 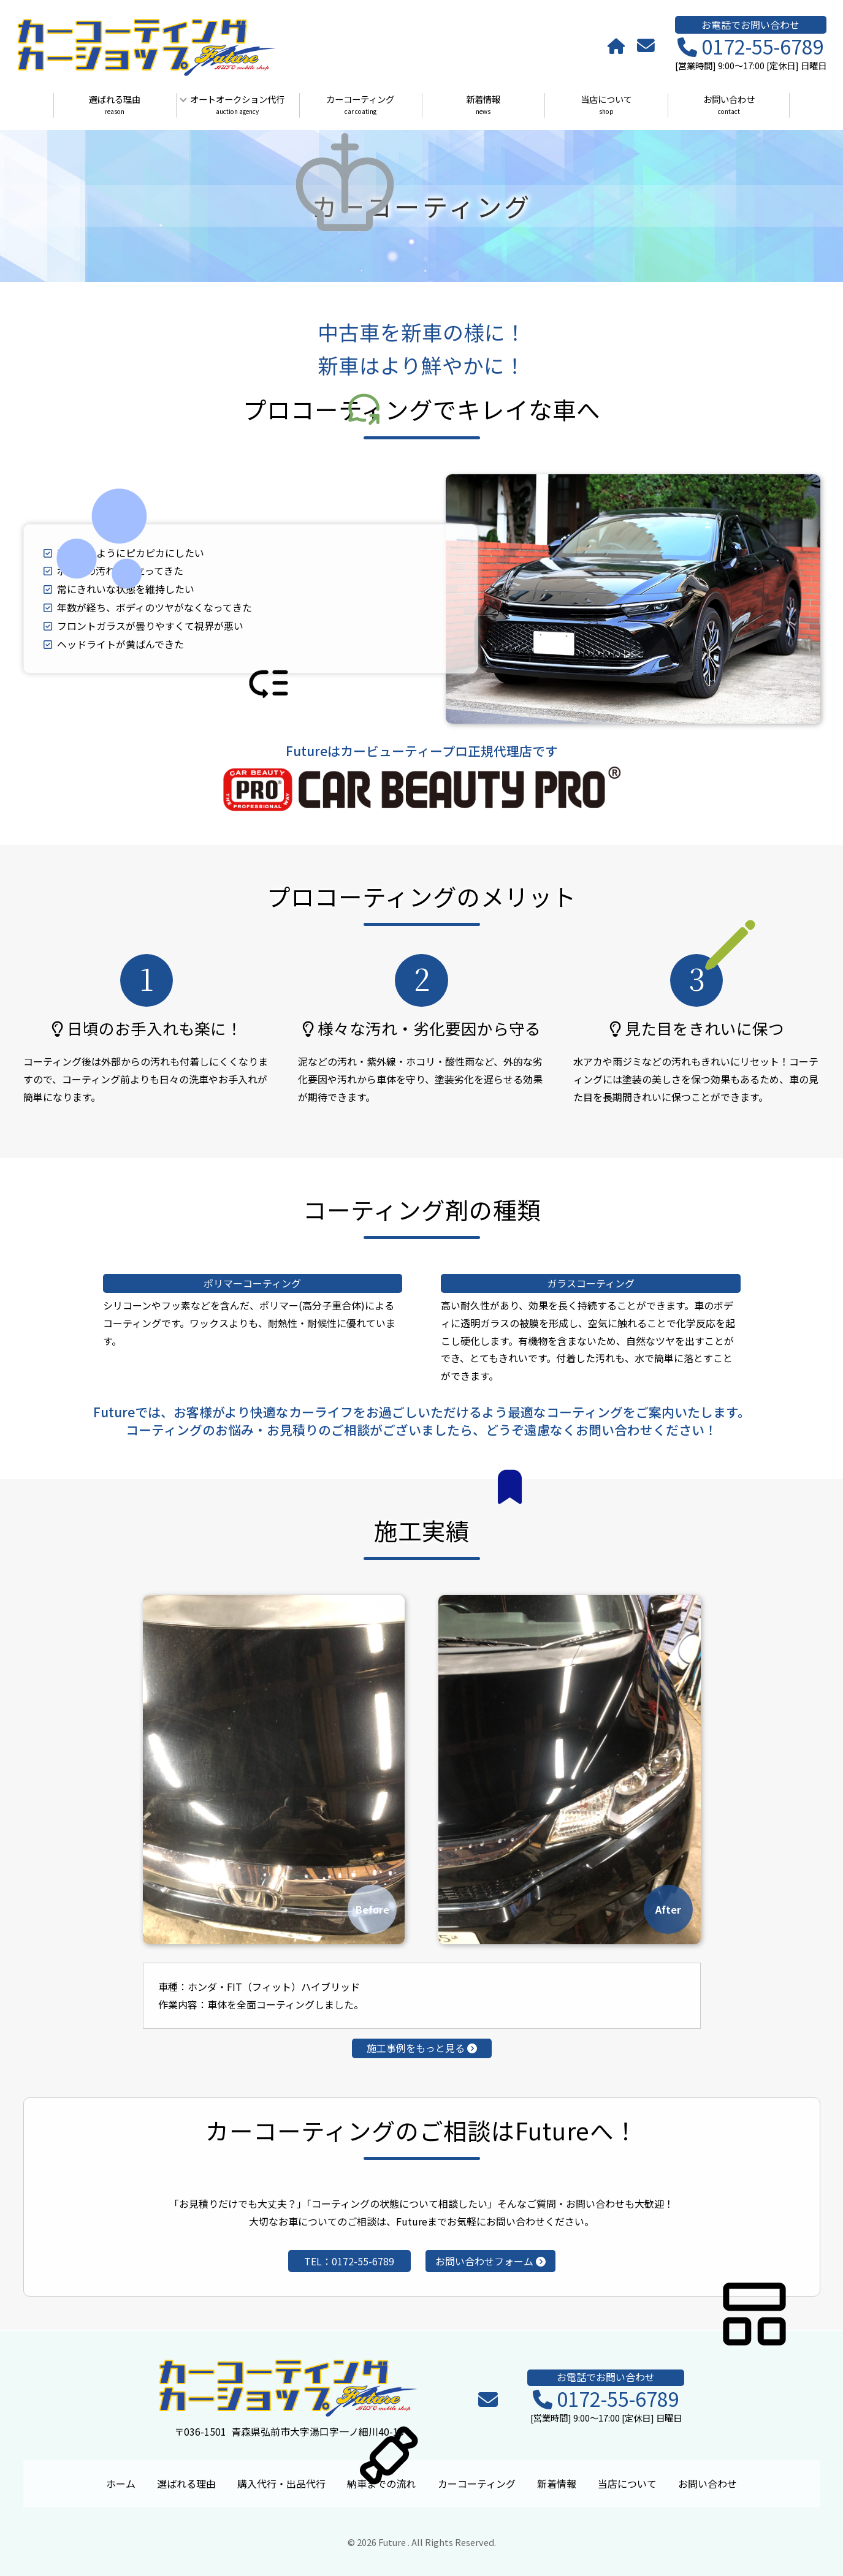 What do you see at coordinates (364, 407) in the screenshot?
I see `share this conversation` at bounding box center [364, 407].